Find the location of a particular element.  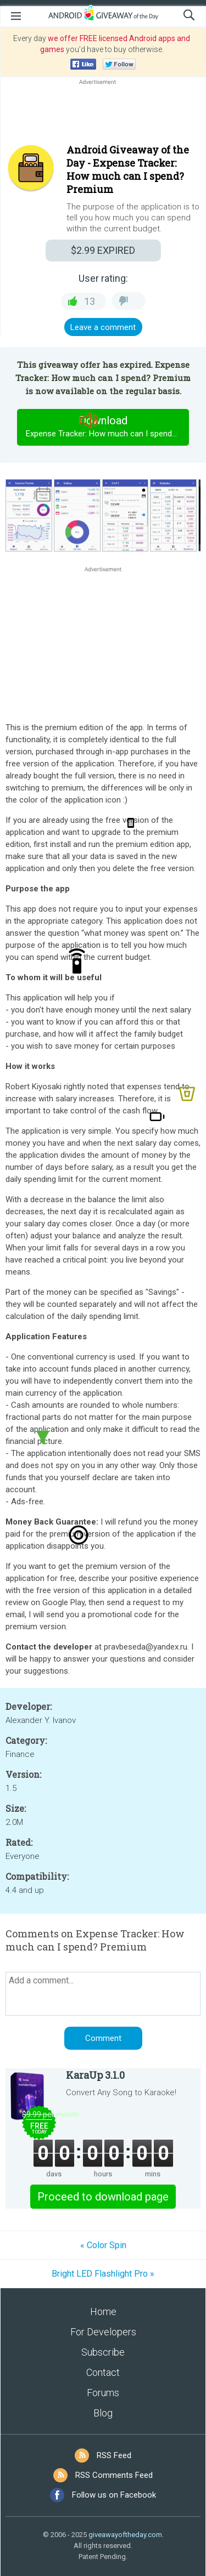

filter results or content is located at coordinates (43, 1437).